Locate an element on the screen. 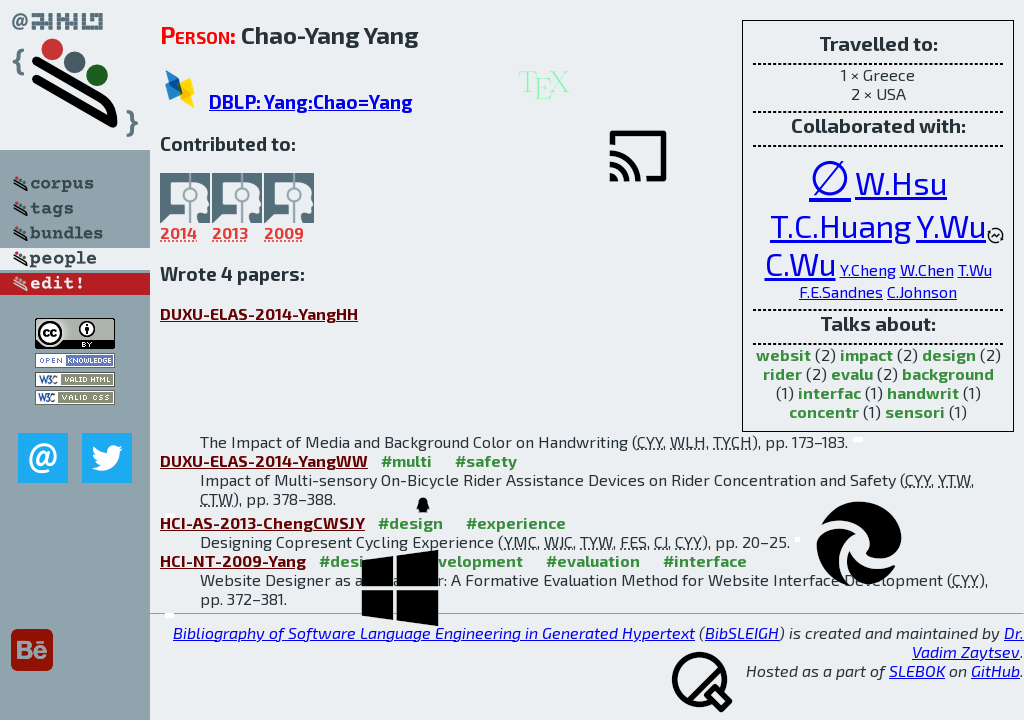  TeX typesetting system logo is located at coordinates (544, 85).